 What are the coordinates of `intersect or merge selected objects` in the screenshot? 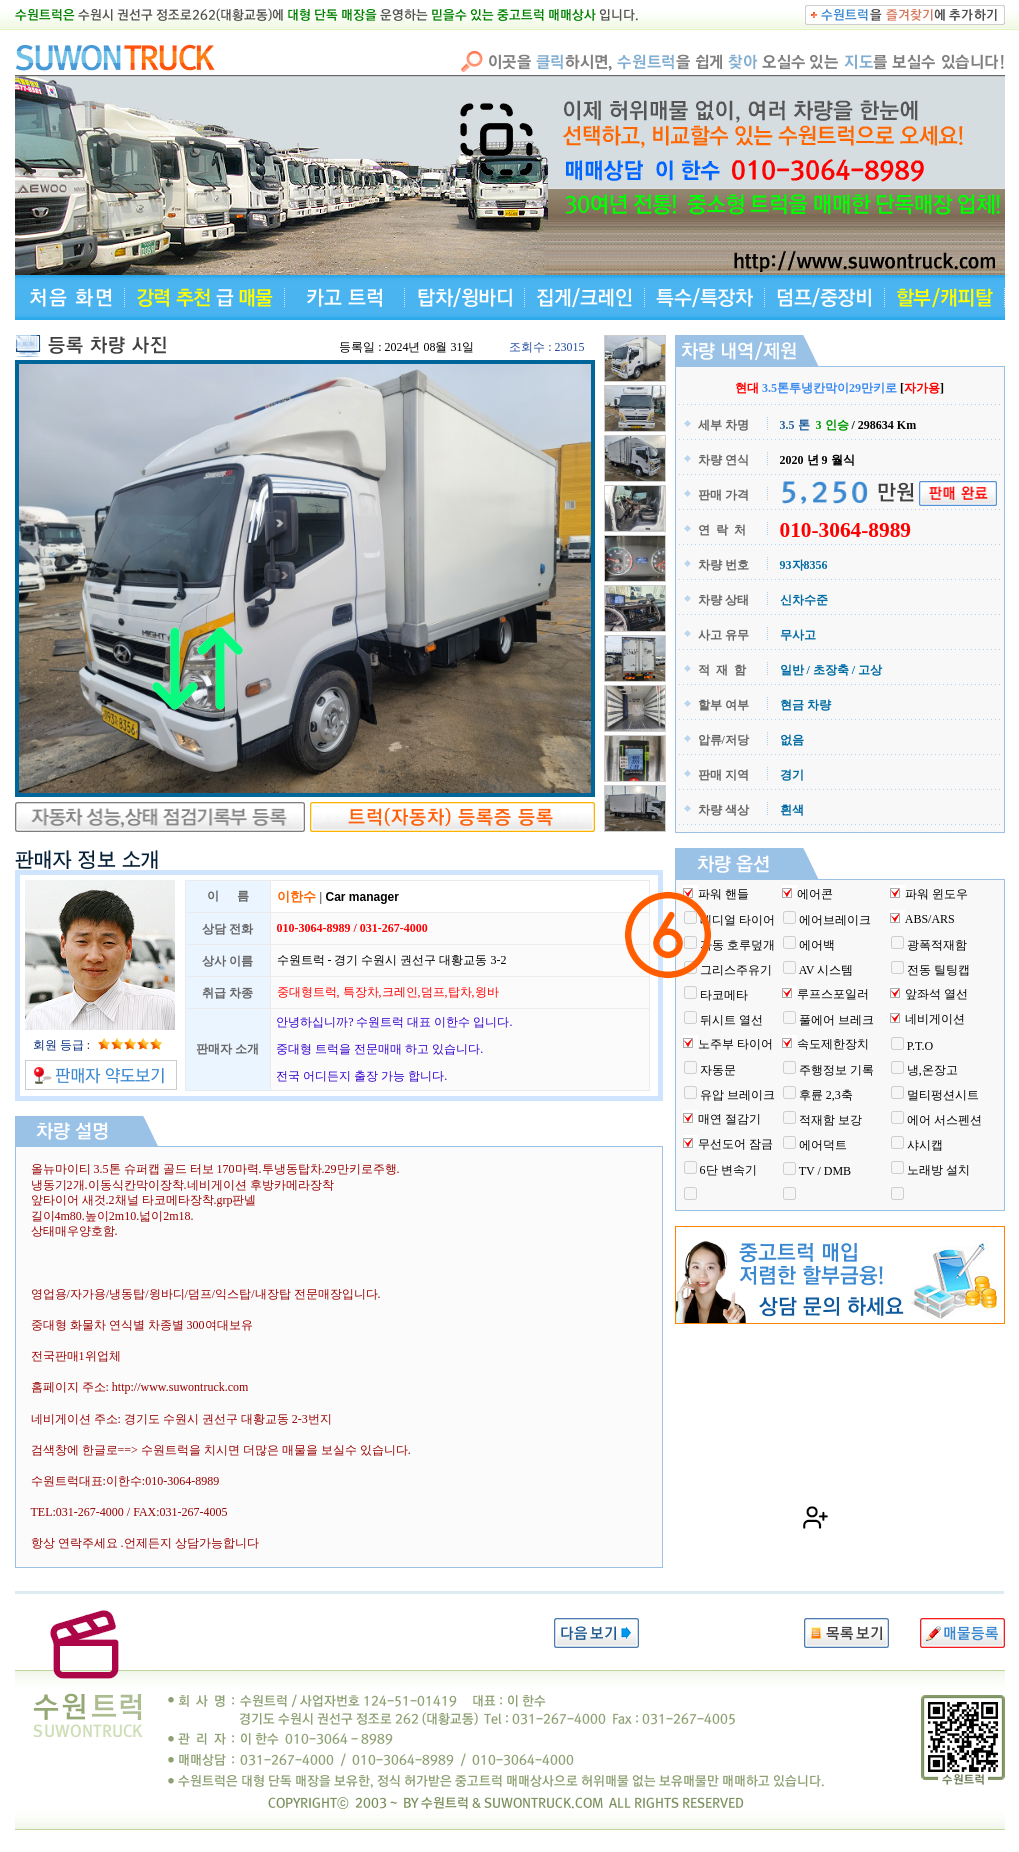 It's located at (496, 139).